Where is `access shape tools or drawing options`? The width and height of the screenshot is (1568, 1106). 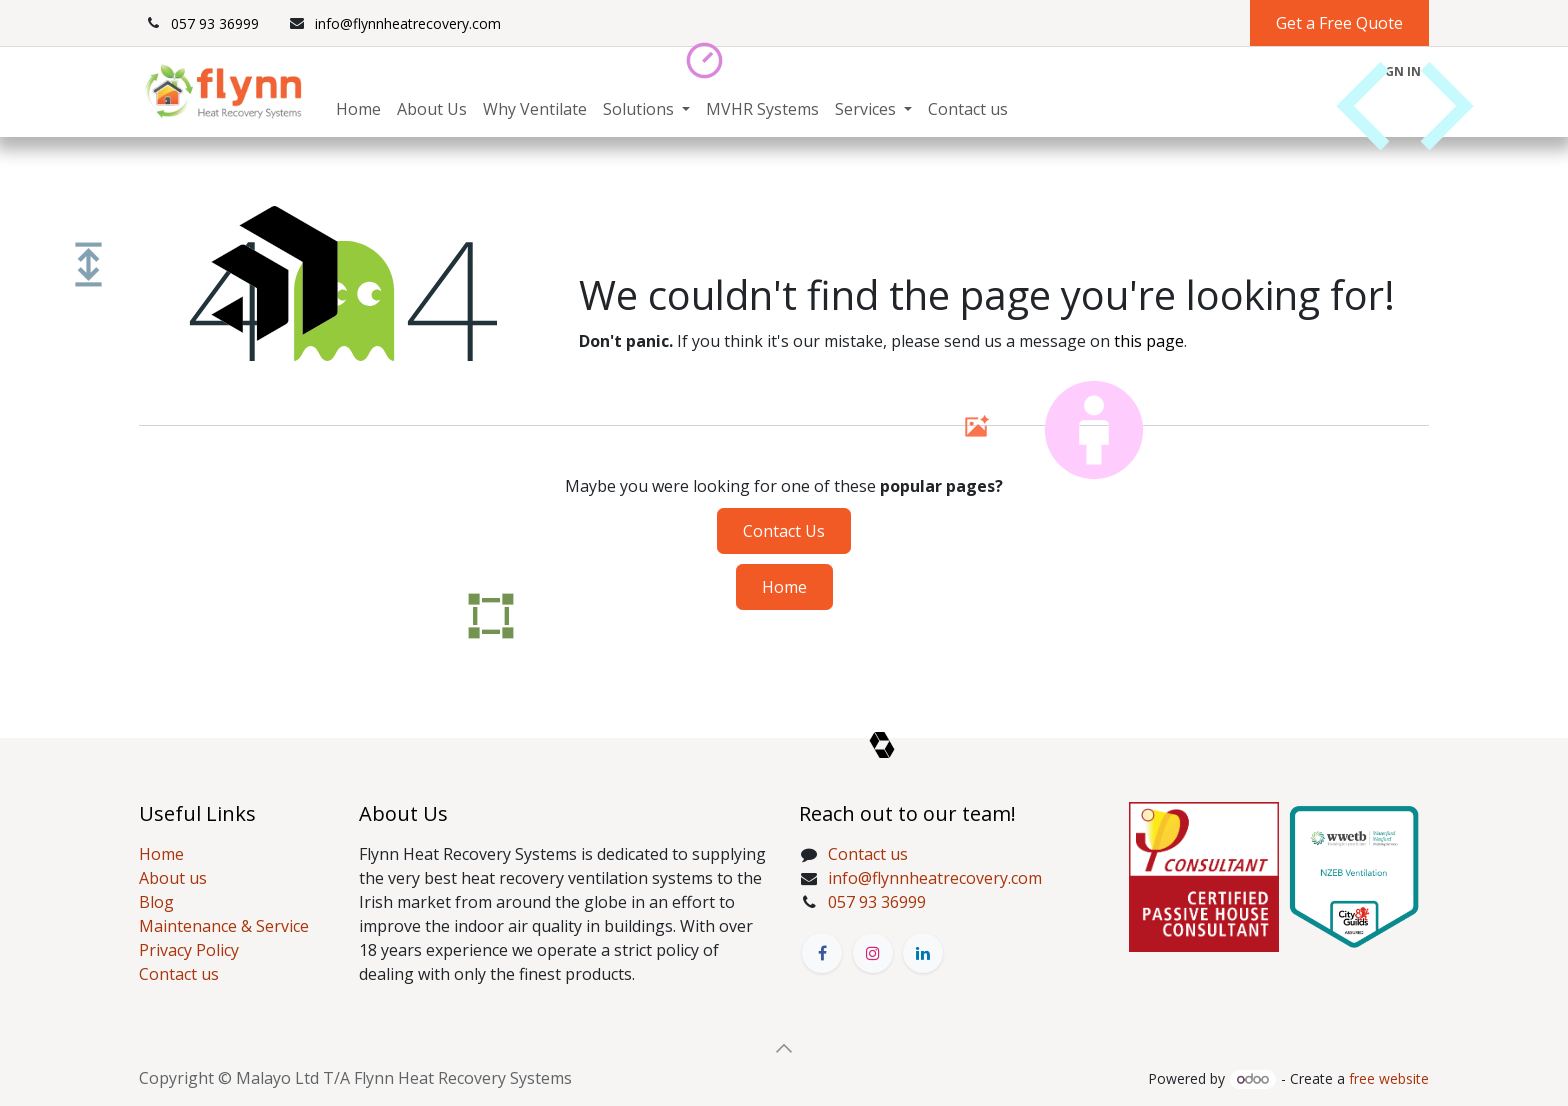 access shape tools or drawing options is located at coordinates (491, 616).